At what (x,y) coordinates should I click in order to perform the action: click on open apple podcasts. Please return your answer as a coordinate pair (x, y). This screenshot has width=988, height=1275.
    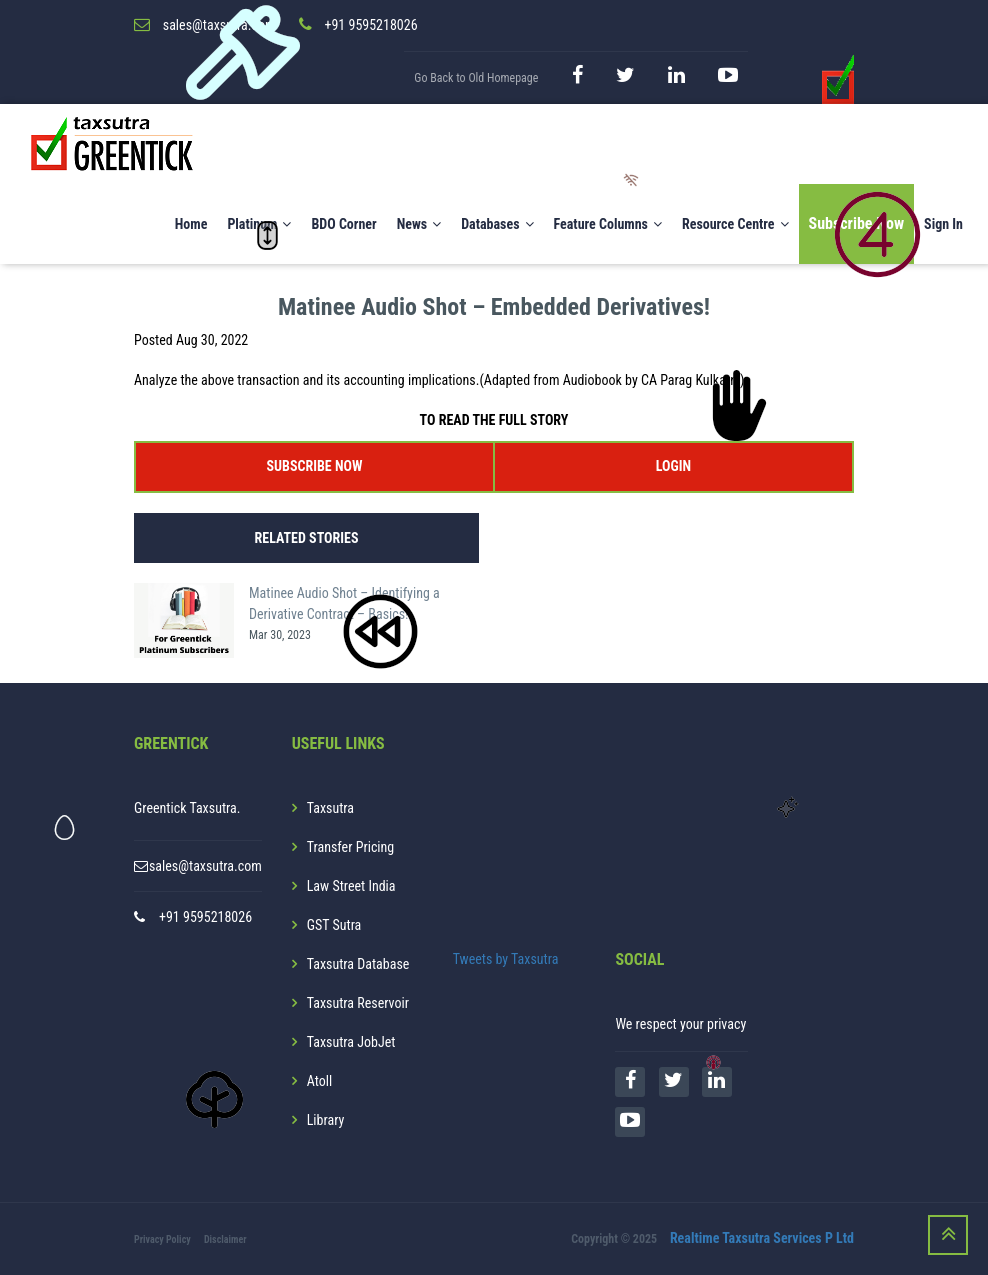
    Looking at the image, I should click on (713, 1062).